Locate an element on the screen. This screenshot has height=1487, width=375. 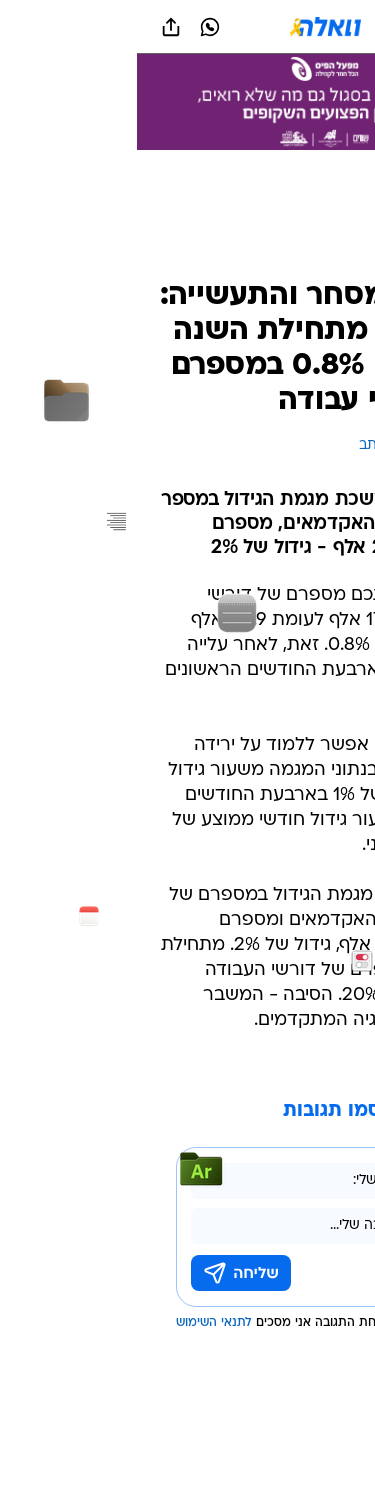
open the notes app is located at coordinates (237, 613).